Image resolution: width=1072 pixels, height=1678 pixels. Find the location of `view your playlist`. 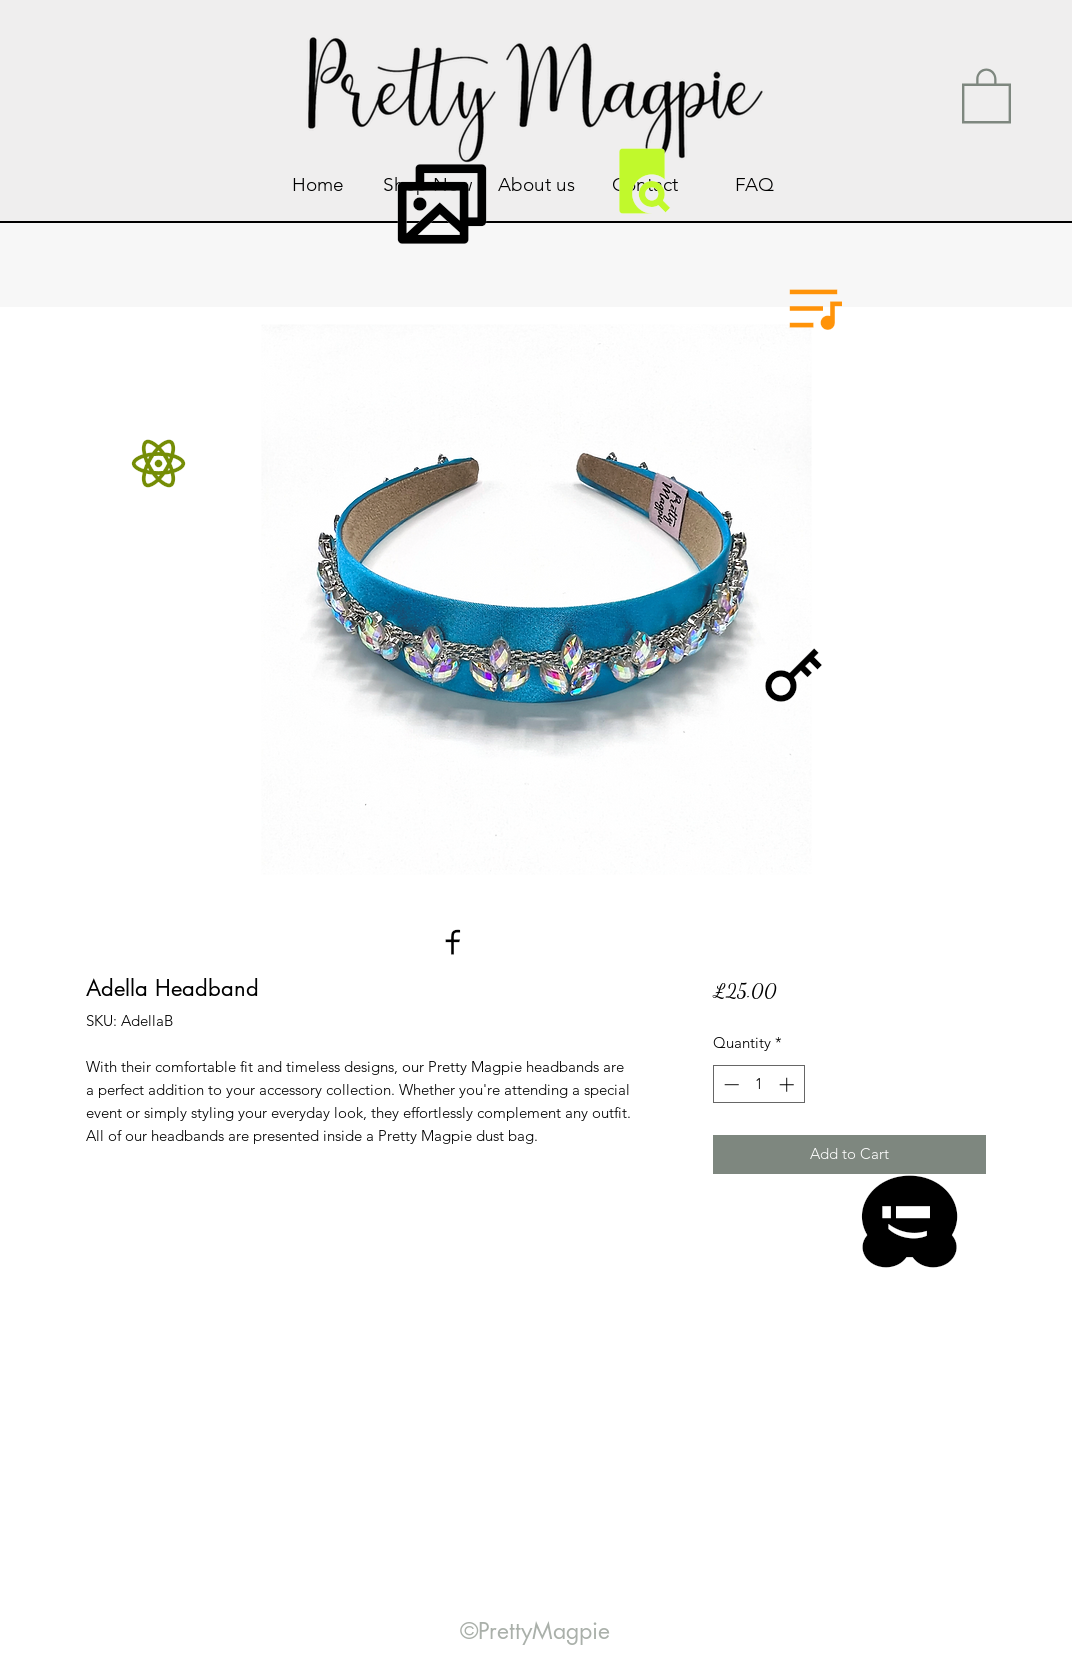

view your playlist is located at coordinates (813, 308).